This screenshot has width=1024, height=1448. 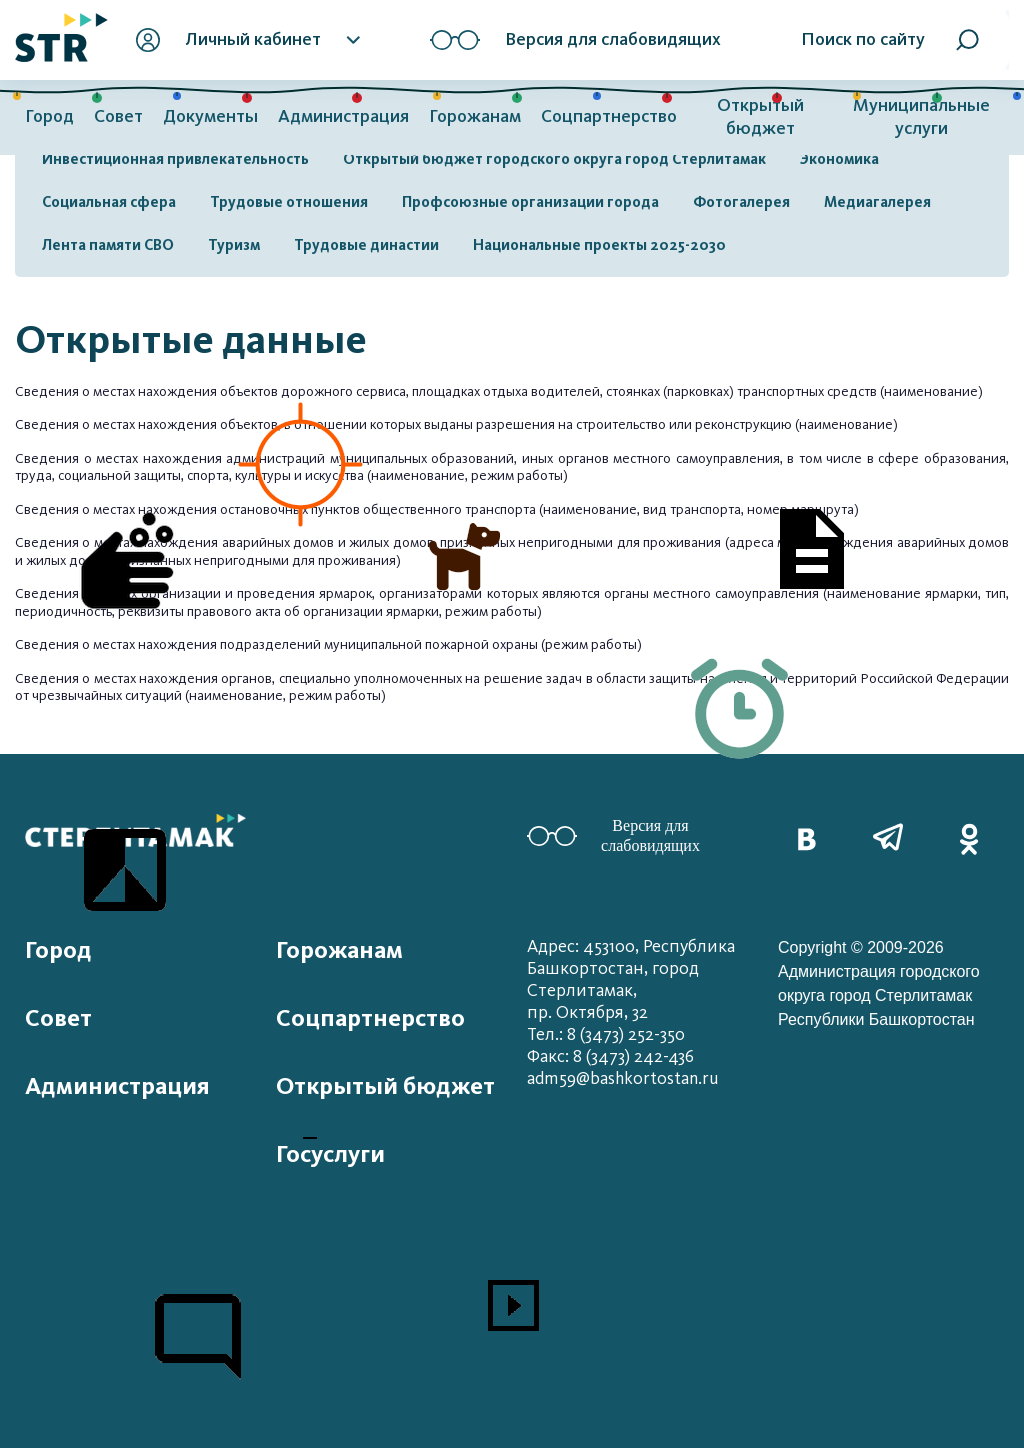 What do you see at coordinates (739, 708) in the screenshot?
I see `set or view alarms` at bounding box center [739, 708].